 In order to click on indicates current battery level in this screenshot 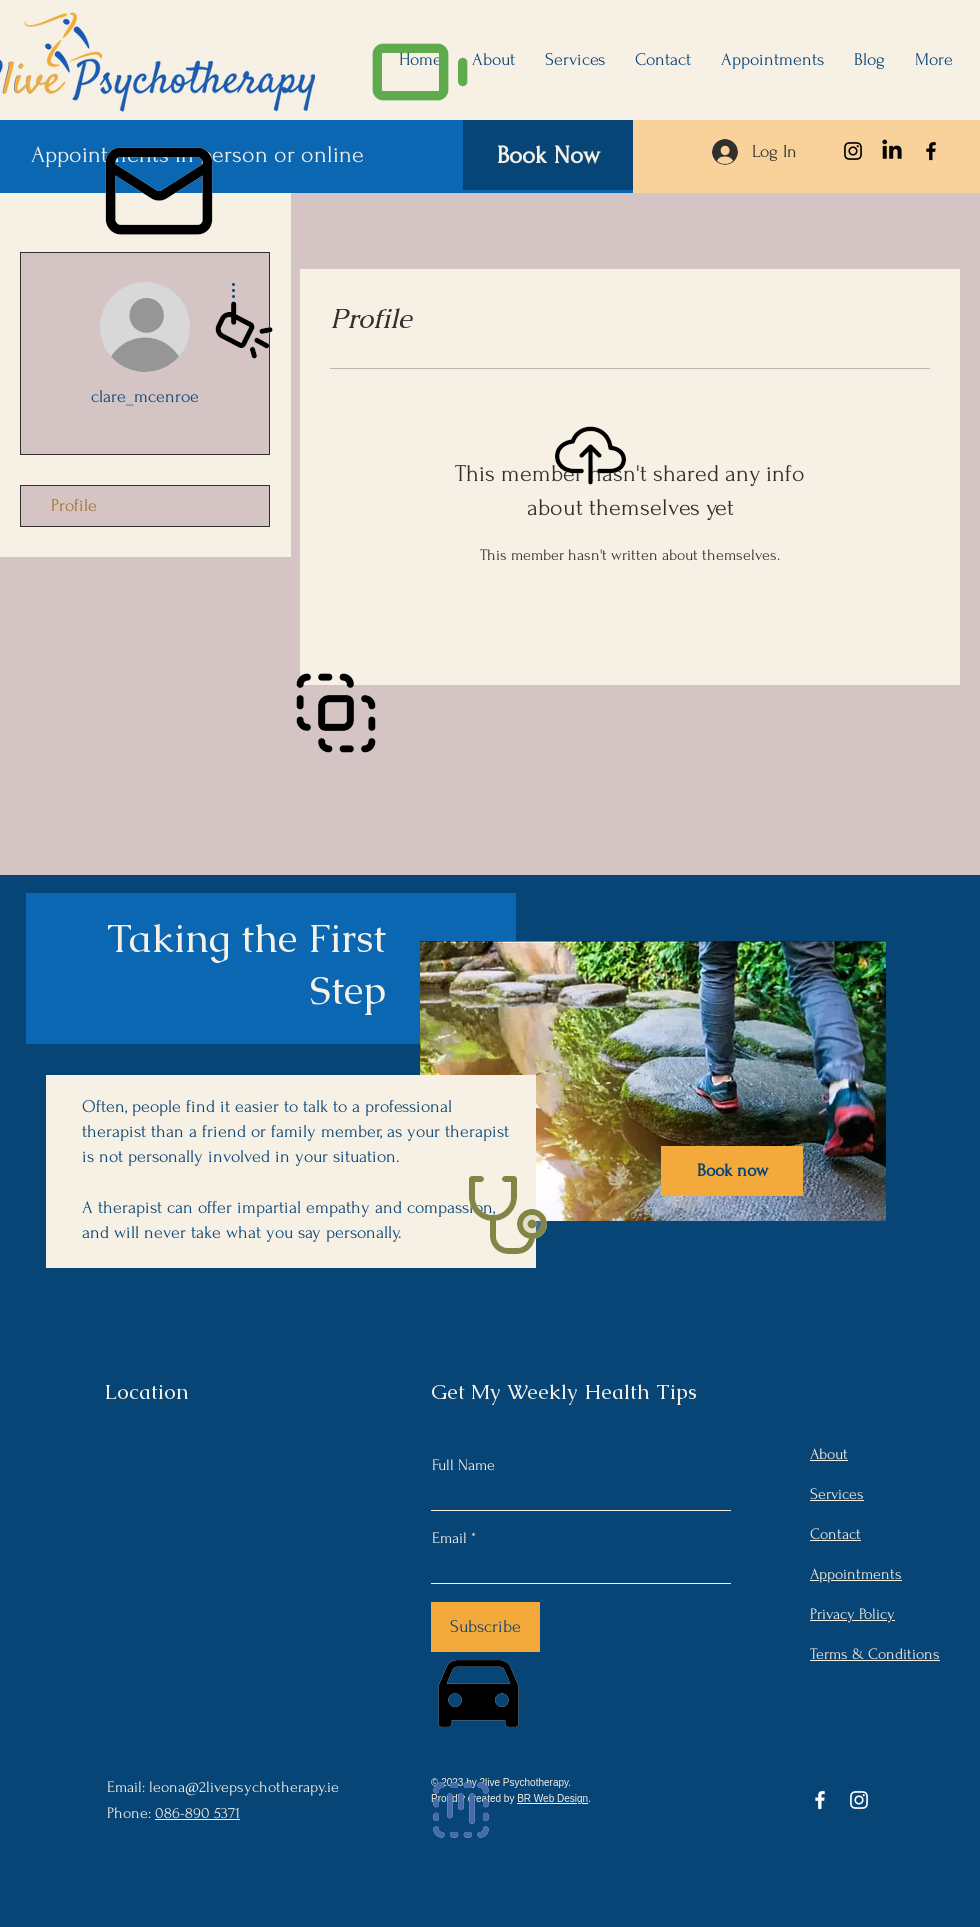, I will do `click(420, 72)`.